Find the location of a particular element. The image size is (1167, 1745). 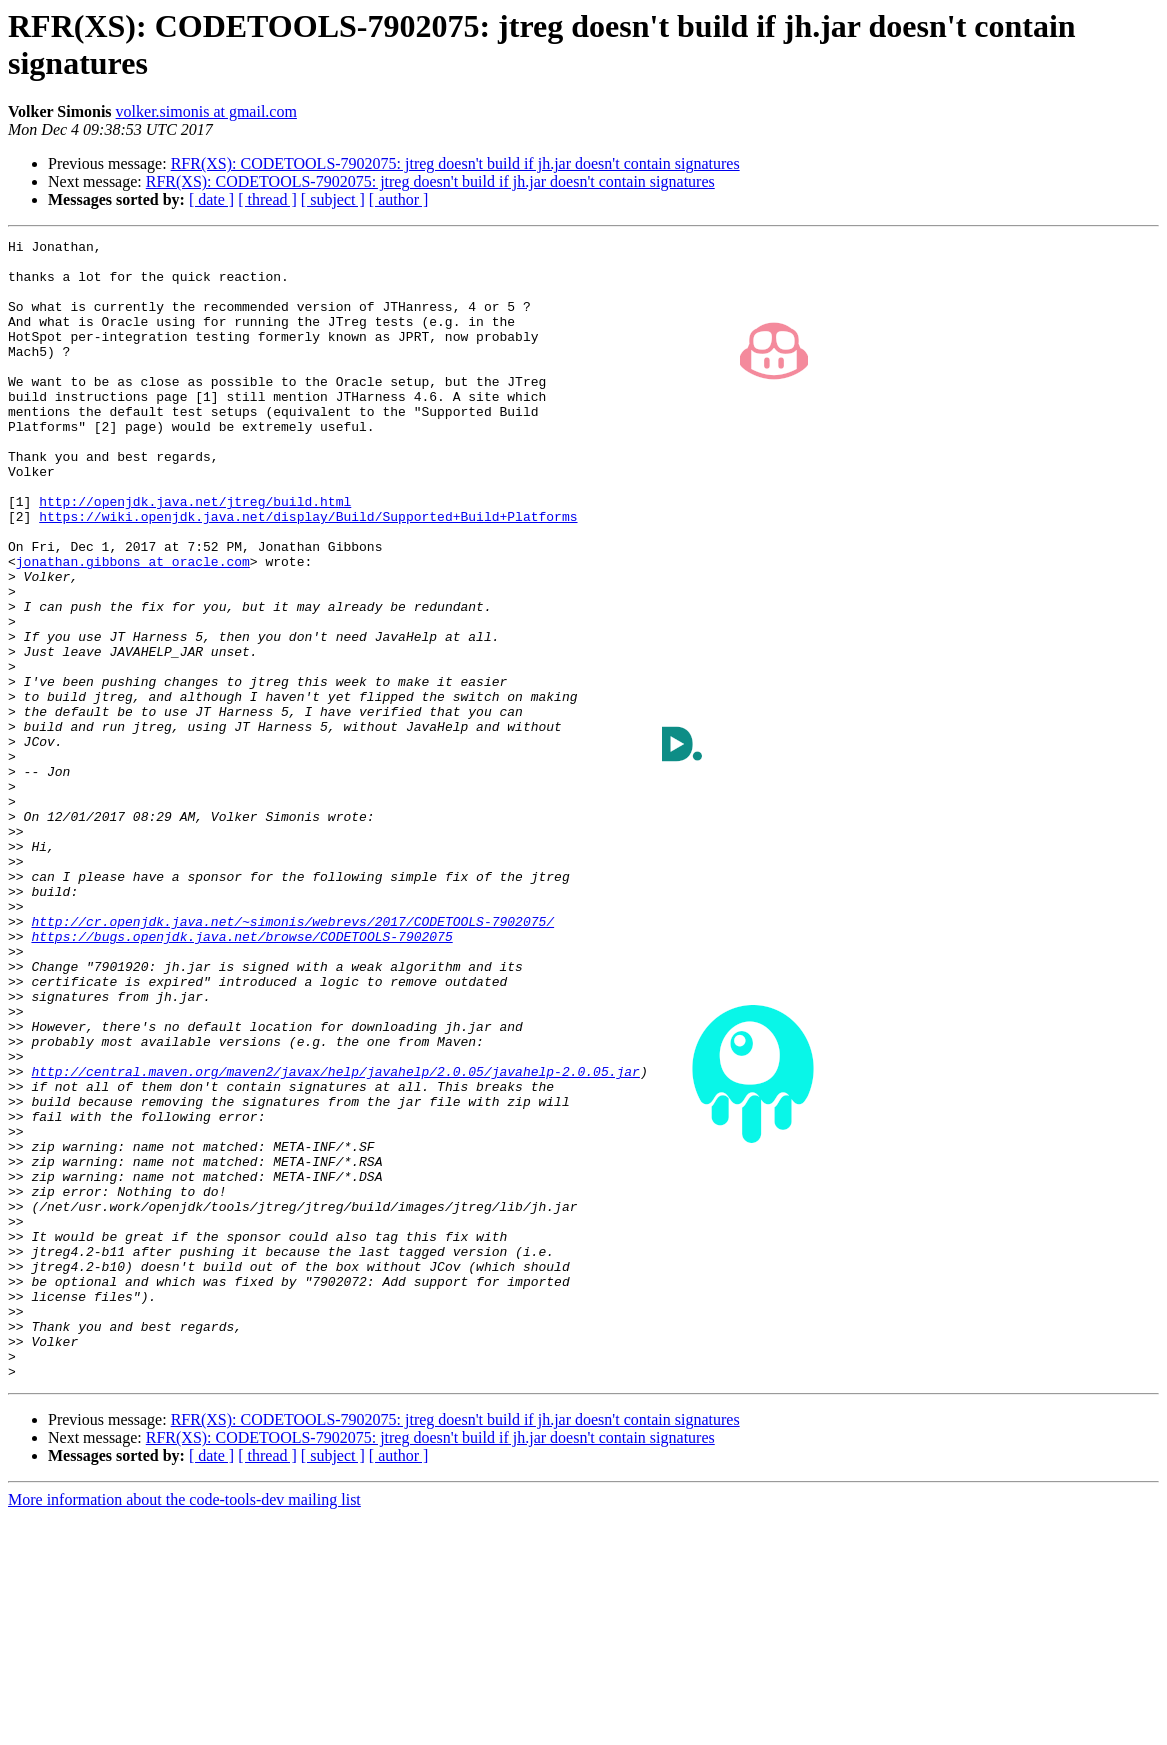

livewire framework logo is located at coordinates (753, 1074).